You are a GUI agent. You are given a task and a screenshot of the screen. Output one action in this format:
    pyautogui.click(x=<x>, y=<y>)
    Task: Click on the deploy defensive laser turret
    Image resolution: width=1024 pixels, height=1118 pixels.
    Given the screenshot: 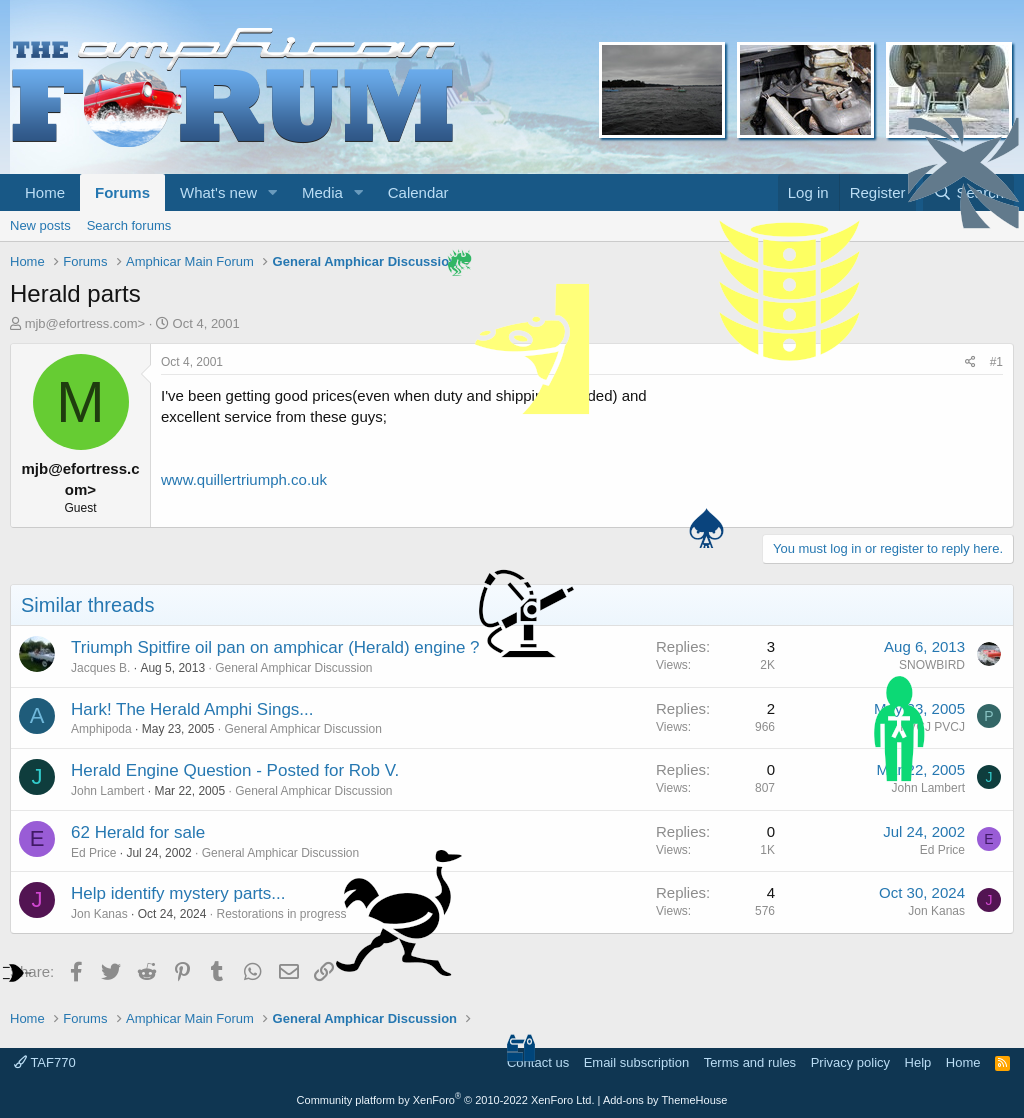 What is the action you would take?
    pyautogui.click(x=526, y=613)
    